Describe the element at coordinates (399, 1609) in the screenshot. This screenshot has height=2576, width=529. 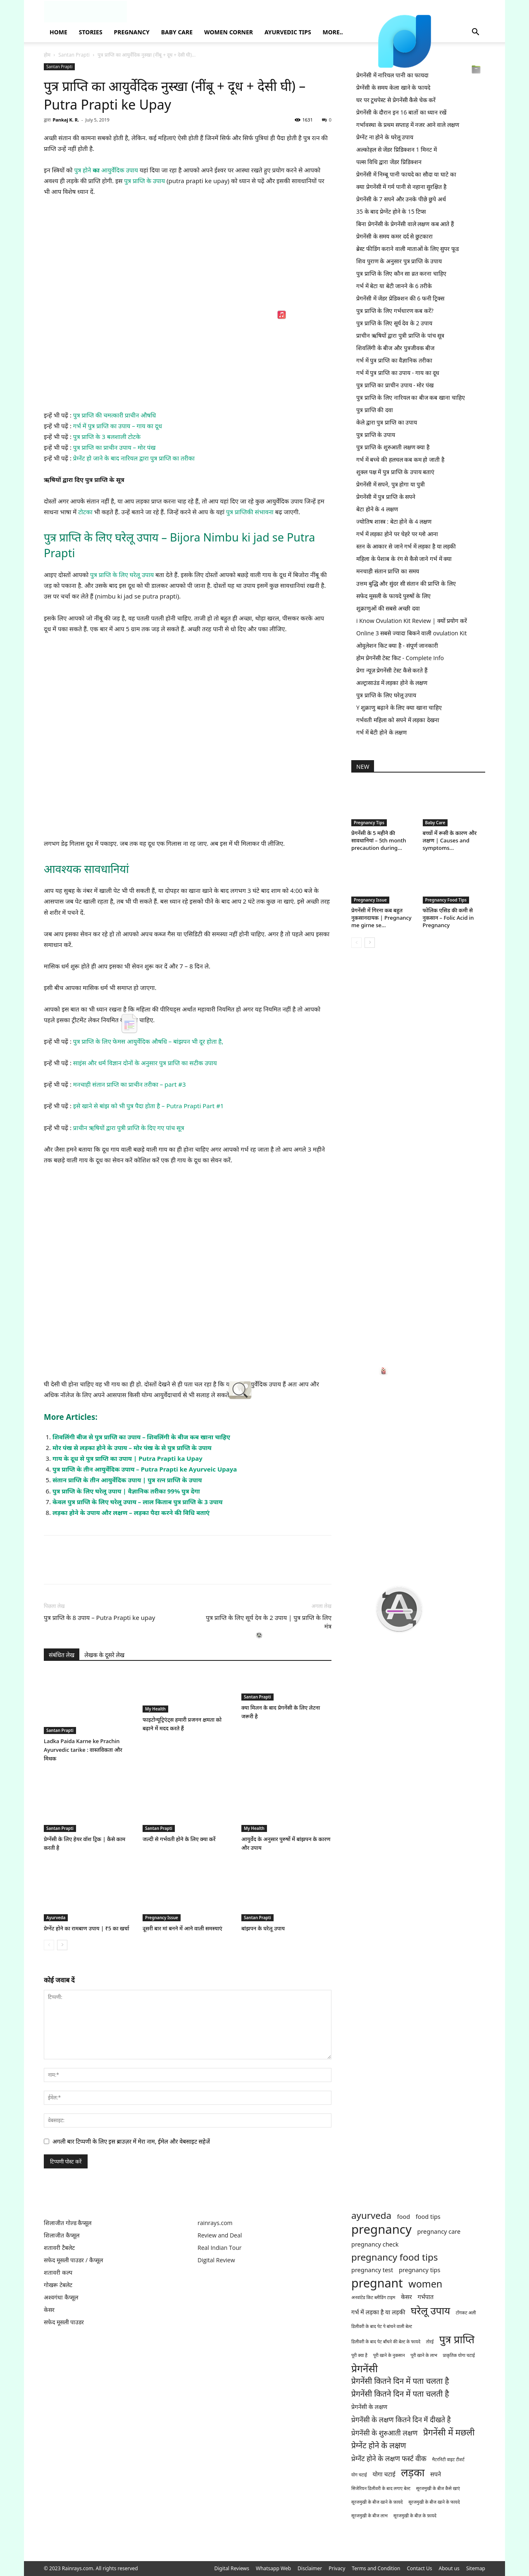
I see `check for and install software updates` at that location.